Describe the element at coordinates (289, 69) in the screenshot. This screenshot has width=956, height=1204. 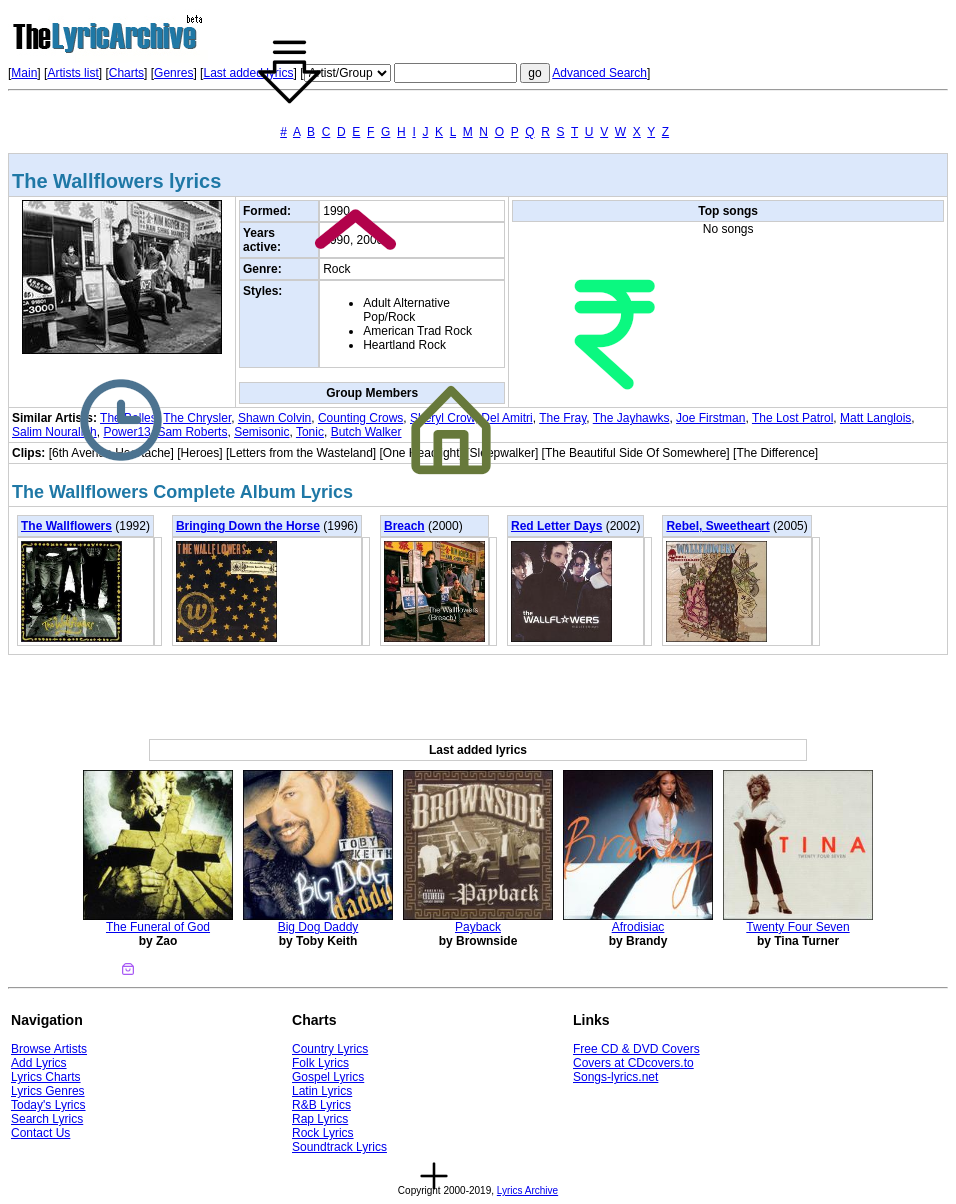
I see `download file or content` at that location.